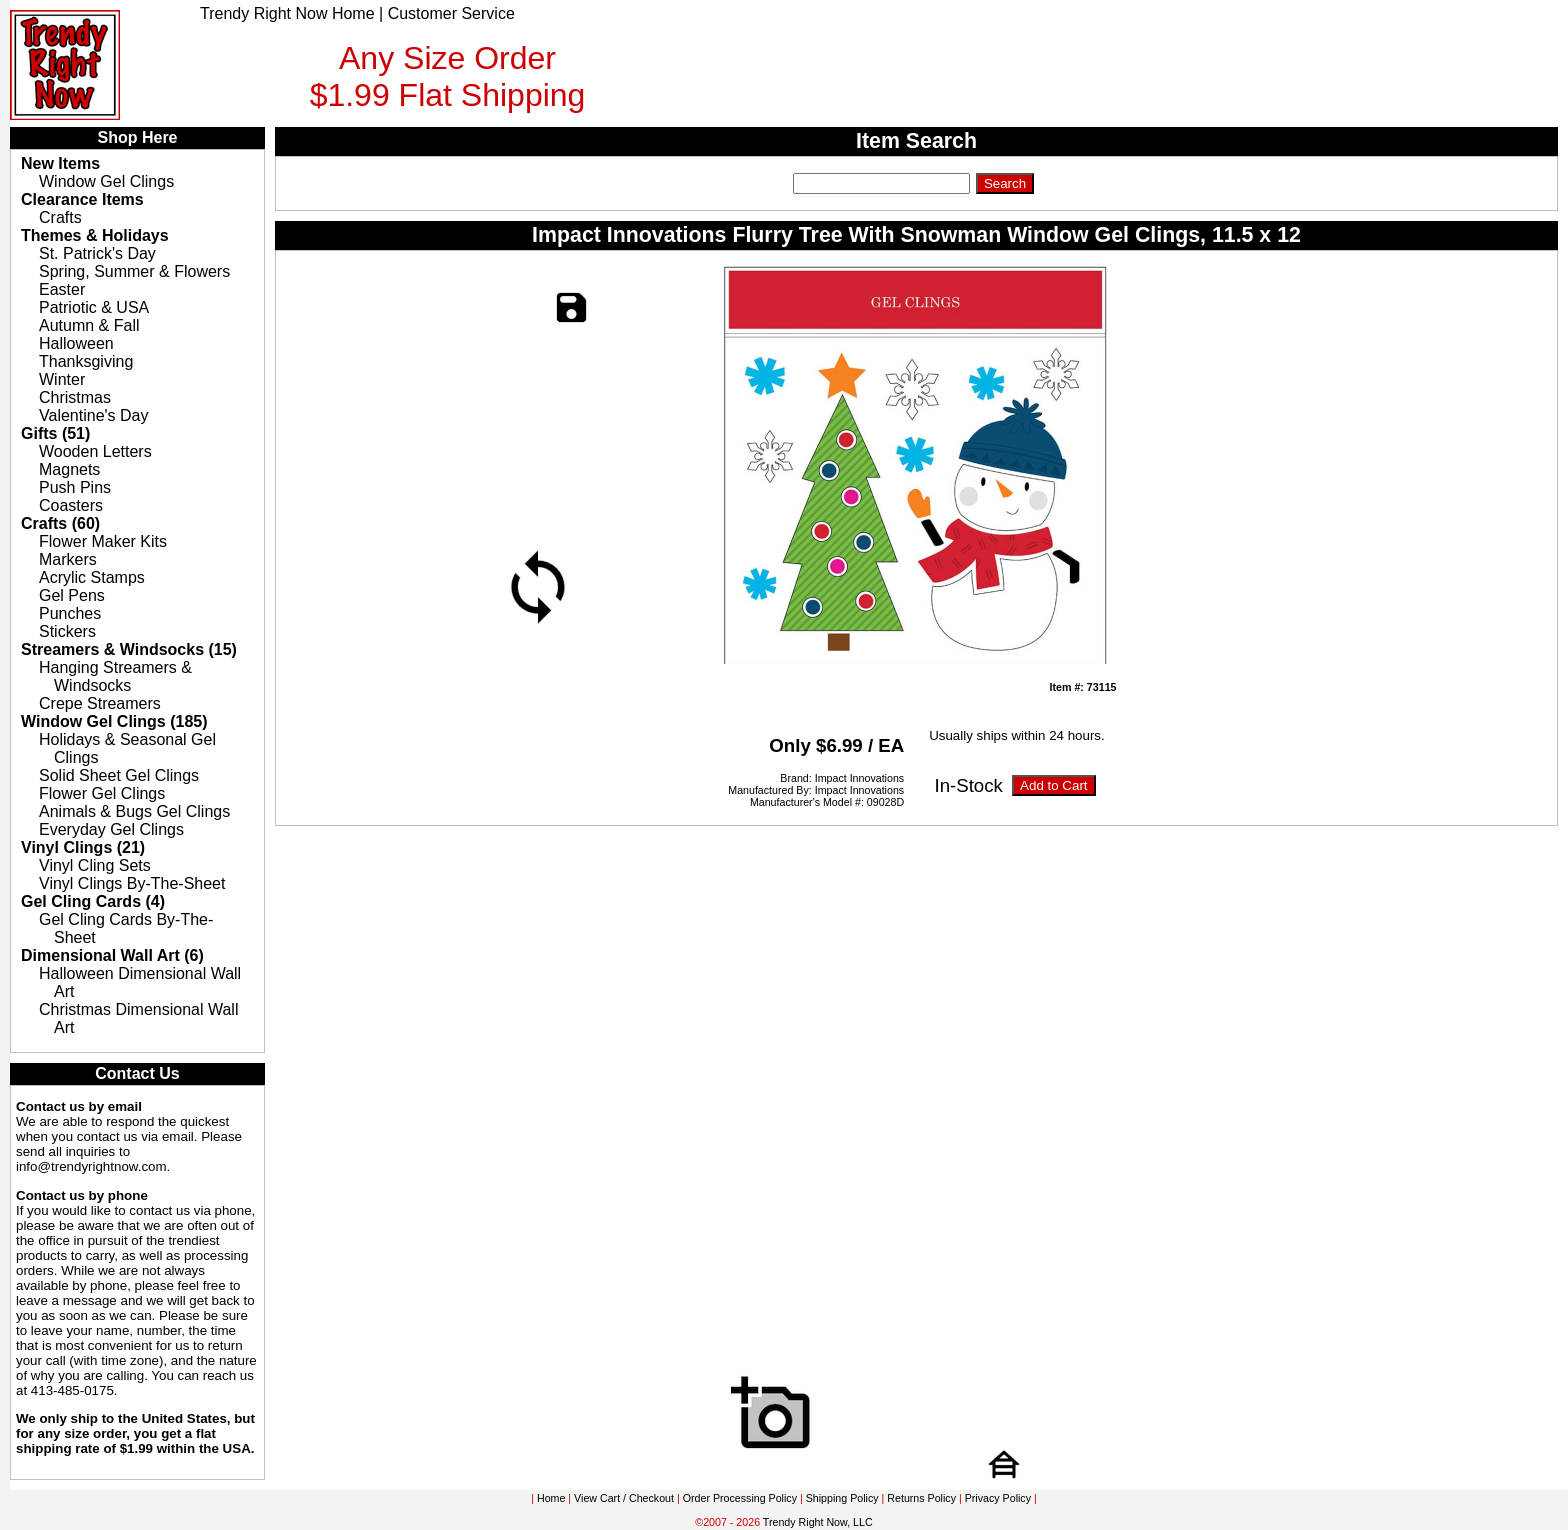  I want to click on save current file or document, so click(571, 307).